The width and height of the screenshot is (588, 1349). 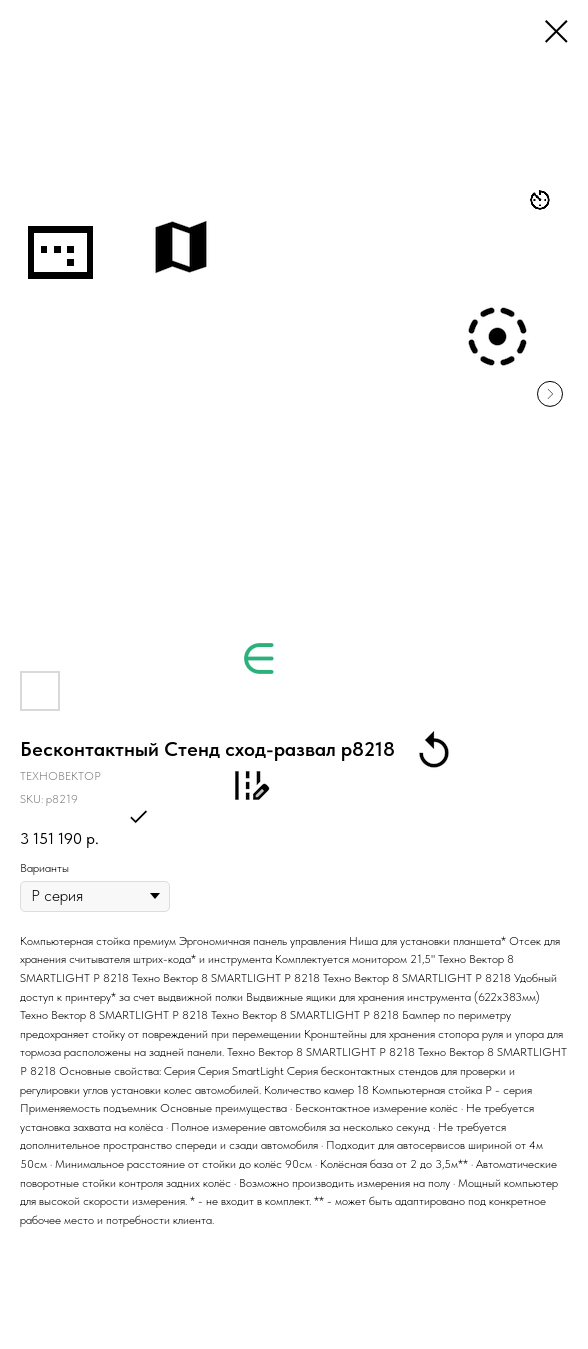 What do you see at coordinates (60, 252) in the screenshot?
I see `adjust image aspect ratio settings` at bounding box center [60, 252].